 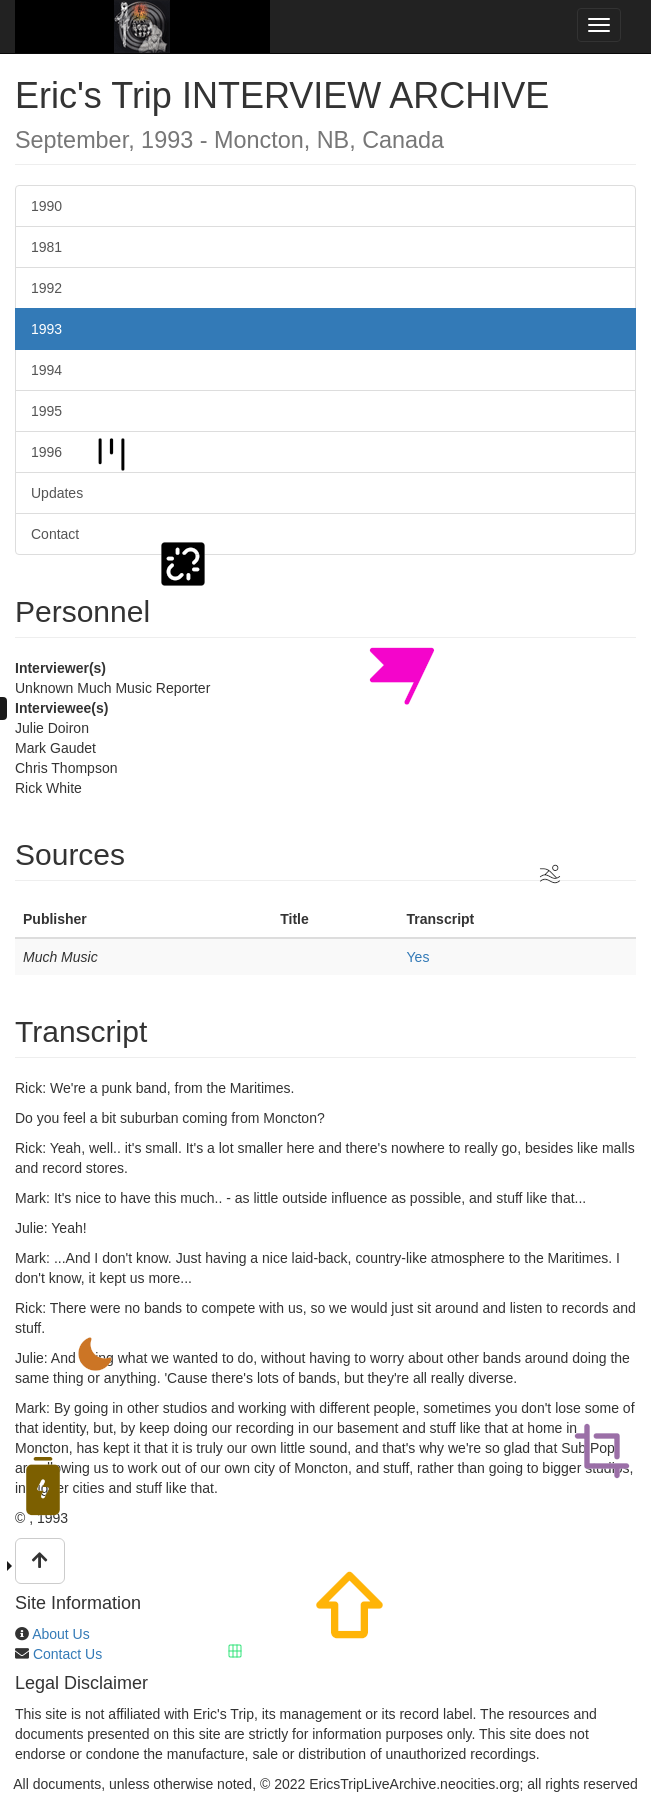 What do you see at coordinates (95, 1354) in the screenshot?
I see `switch to dark mode` at bounding box center [95, 1354].